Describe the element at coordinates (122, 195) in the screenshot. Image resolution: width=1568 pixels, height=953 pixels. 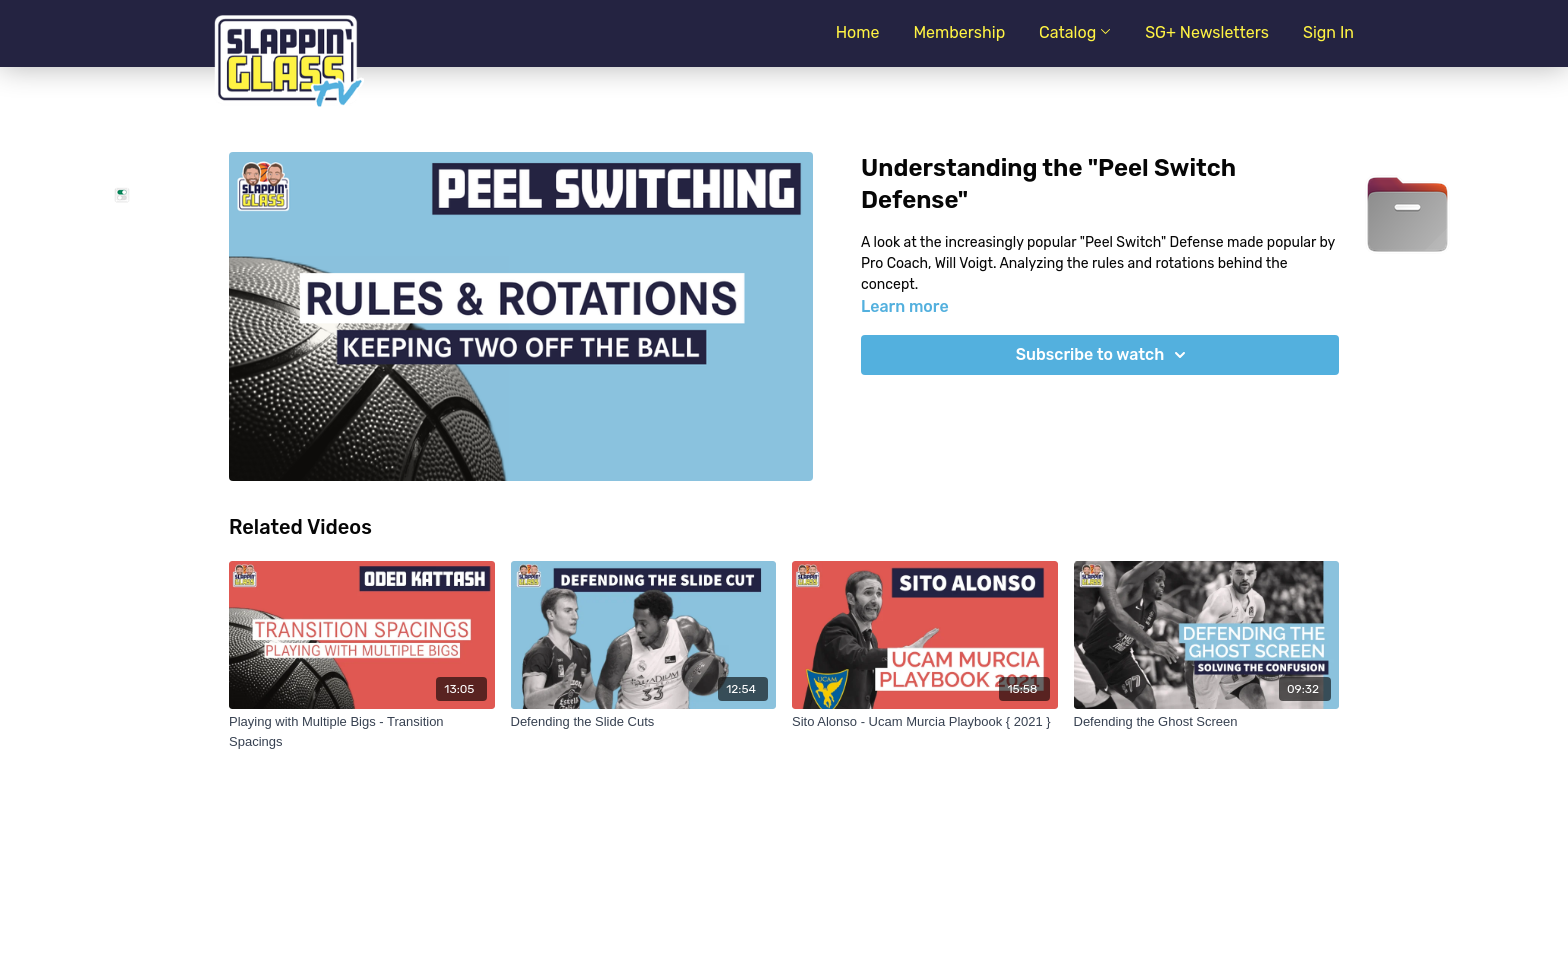
I see `open desktop preferences or settings` at that location.